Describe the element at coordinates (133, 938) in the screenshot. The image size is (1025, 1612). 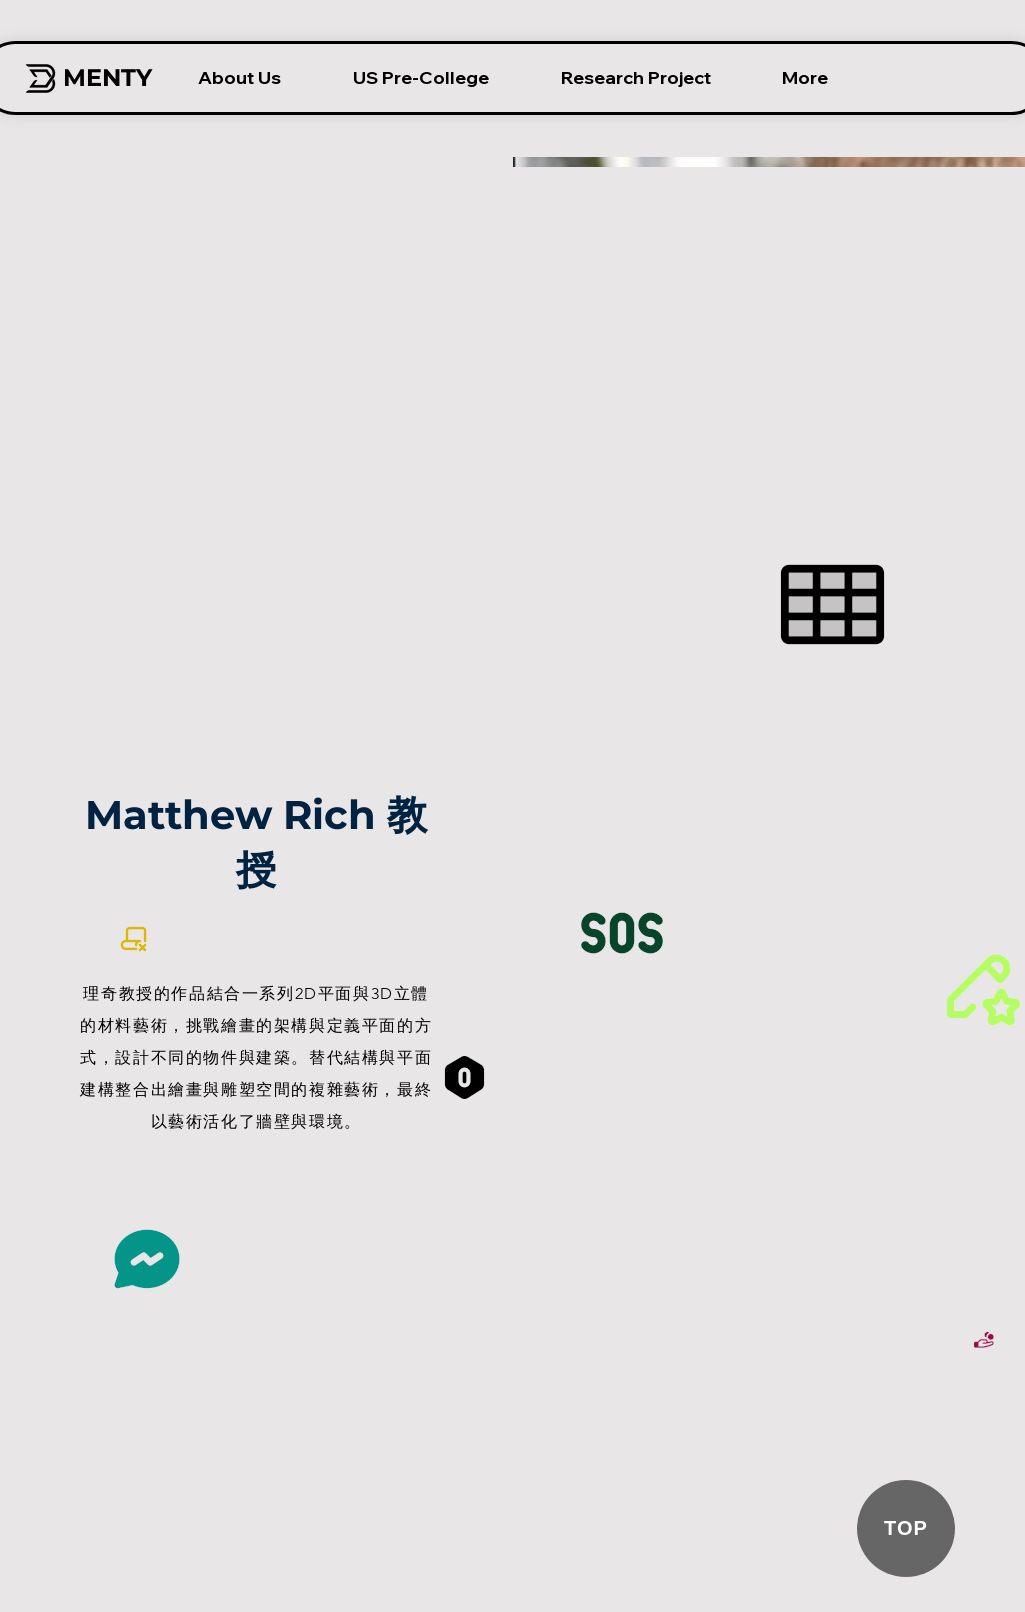
I see `remove or delete a script` at that location.